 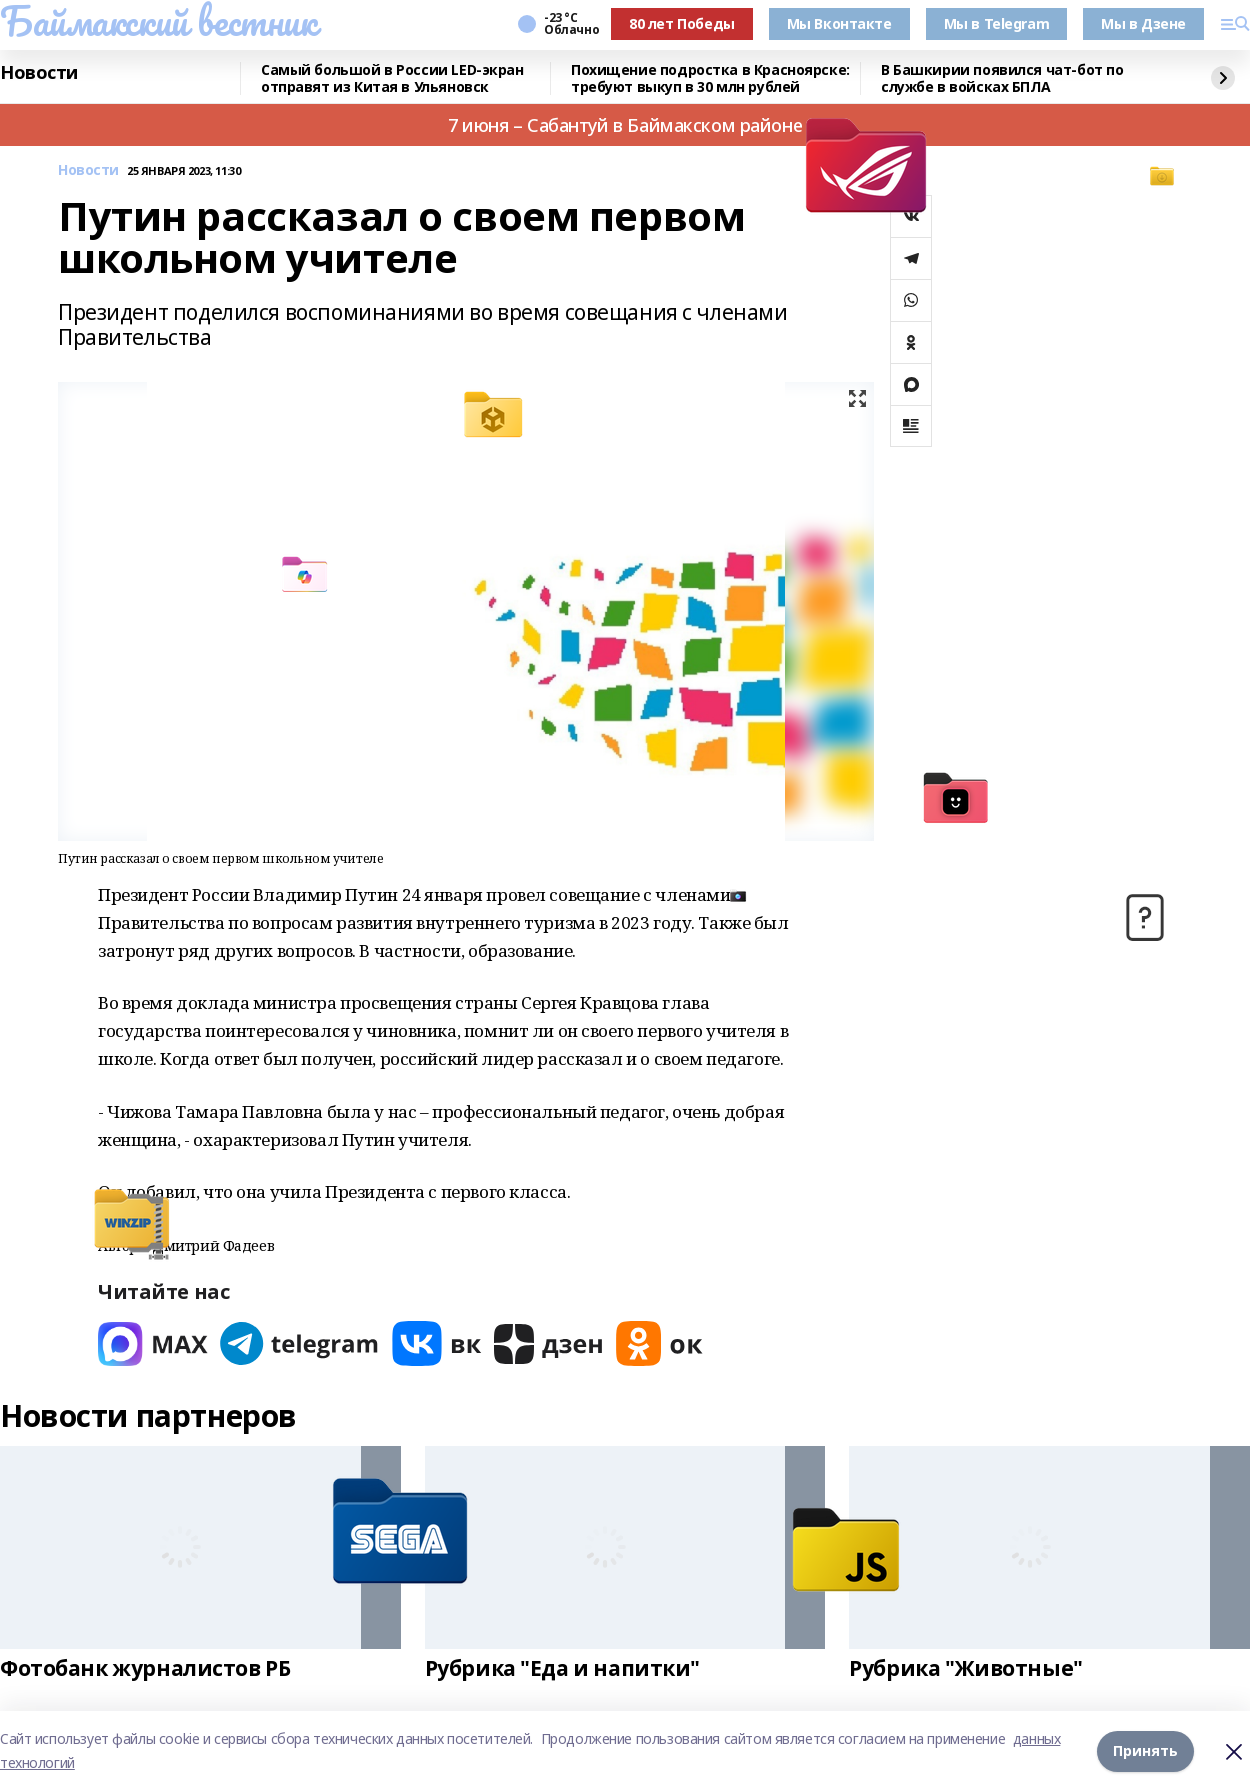 What do you see at coordinates (493, 416) in the screenshot?
I see `open unity project files folder` at bounding box center [493, 416].